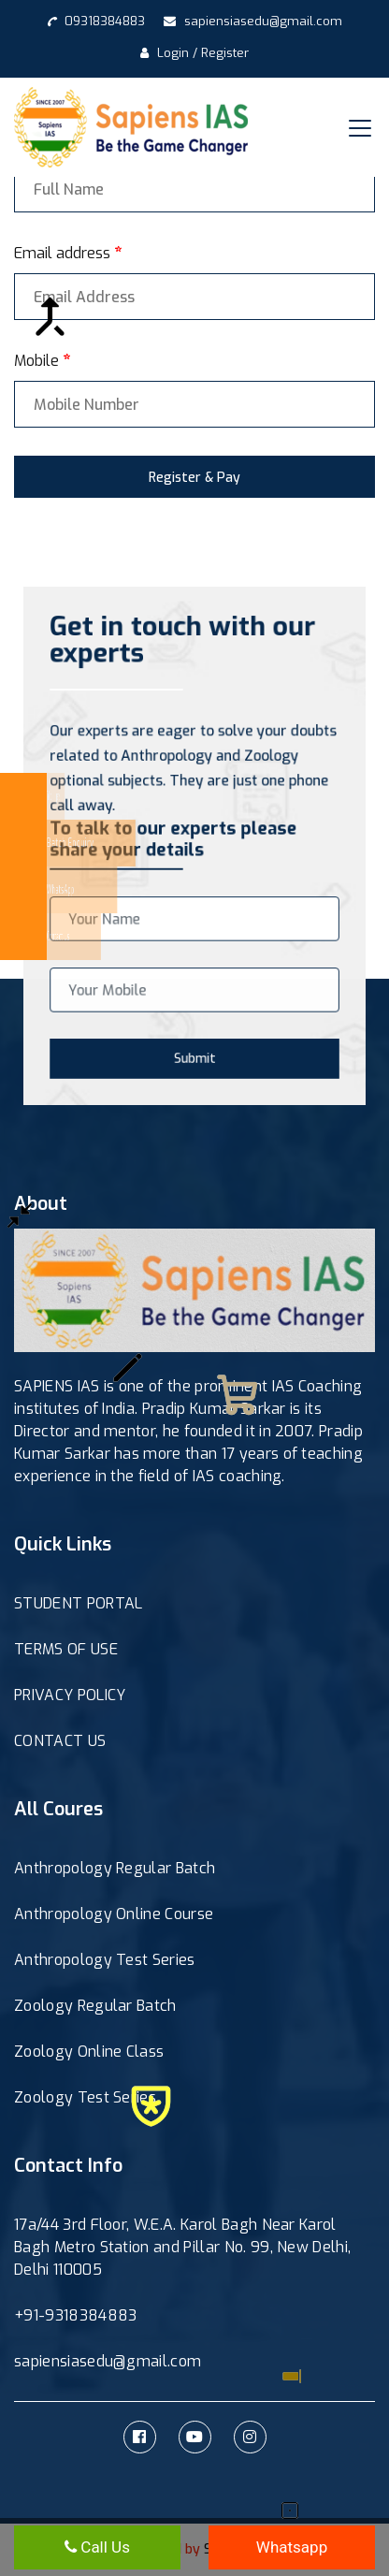 This screenshot has width=389, height=2576. Describe the element at coordinates (20, 1215) in the screenshot. I see `minimize or collapse content` at that location.